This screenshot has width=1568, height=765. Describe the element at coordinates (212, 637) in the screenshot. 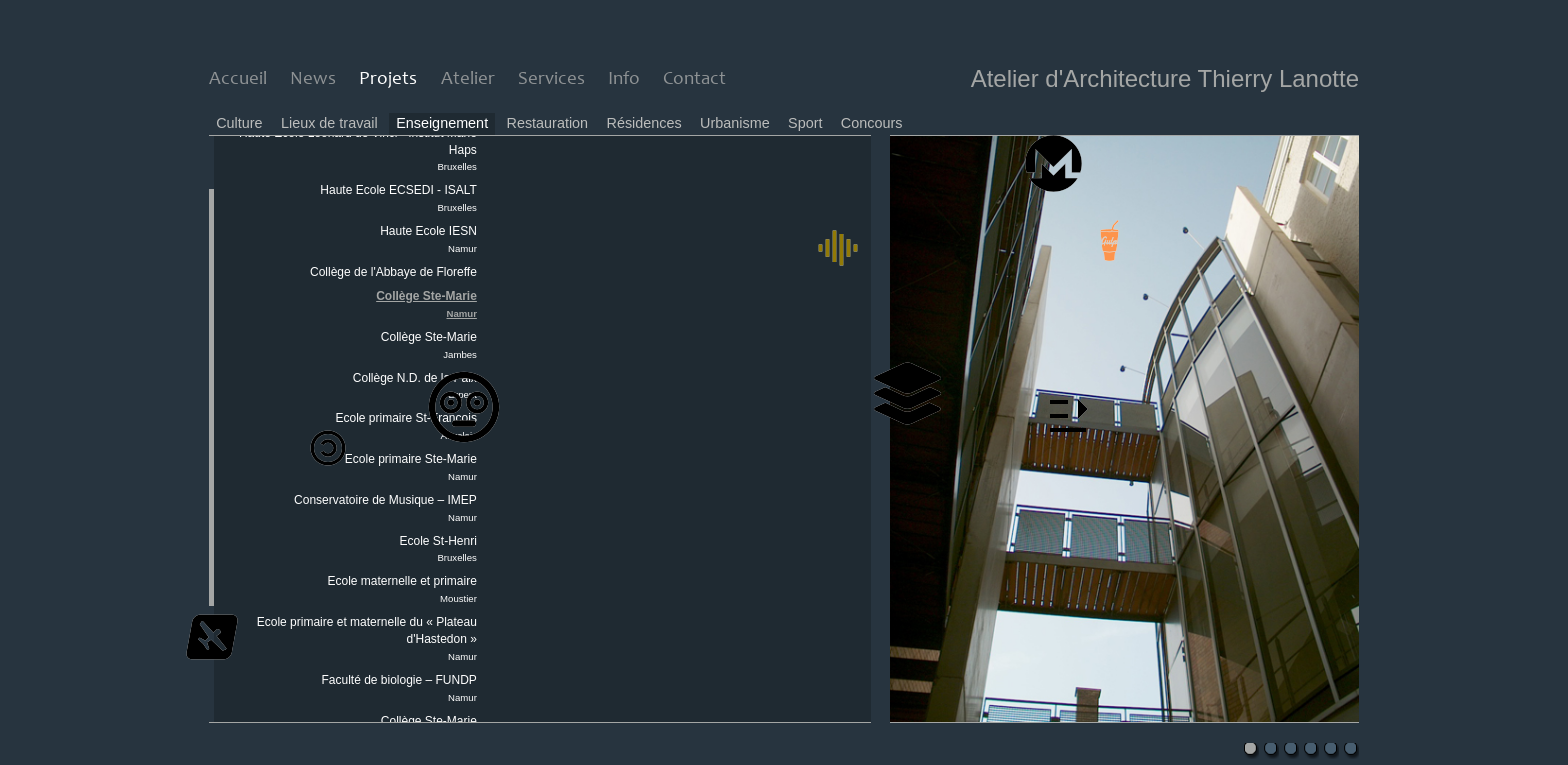

I see `avianex brand logo` at that location.